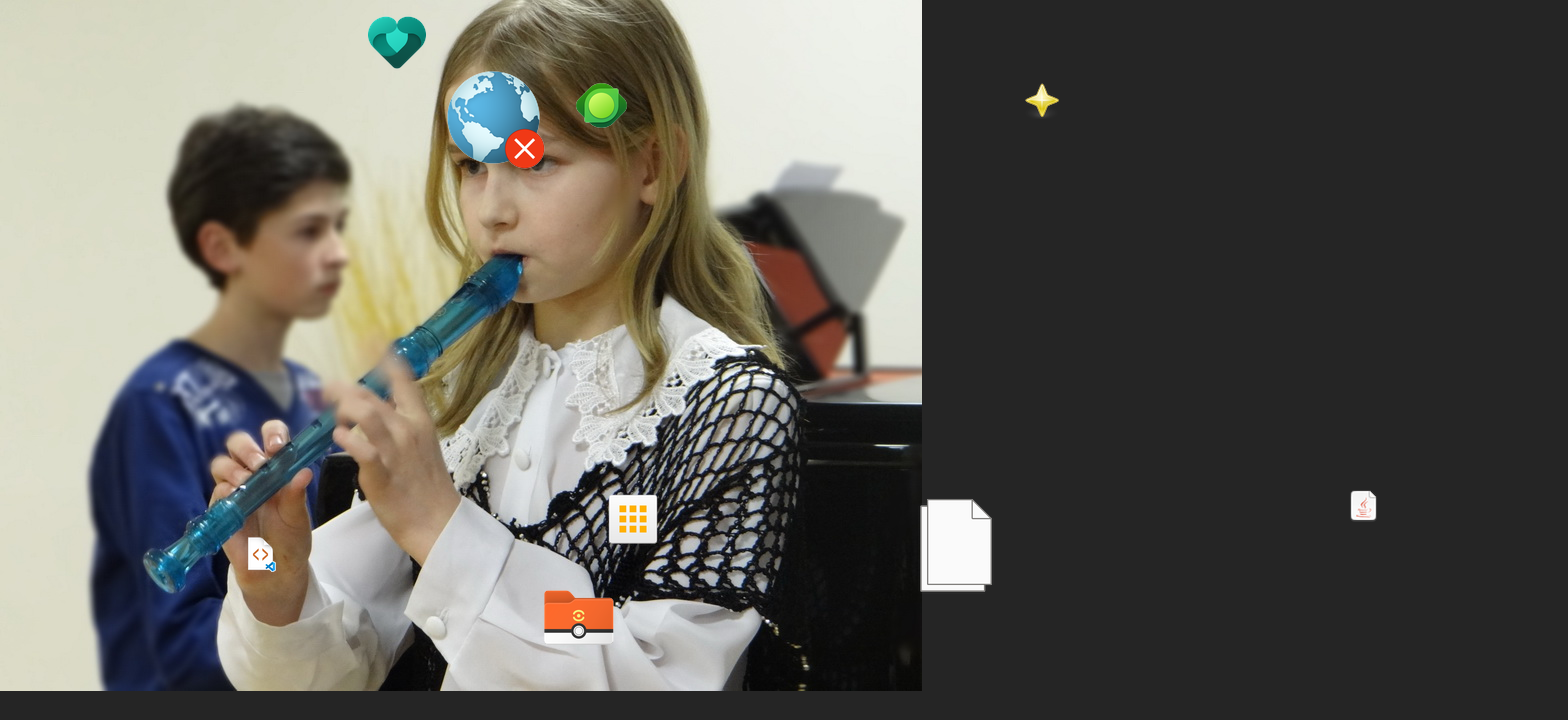  Describe the element at coordinates (956, 545) in the screenshot. I see `copy file to clipboard` at that location.